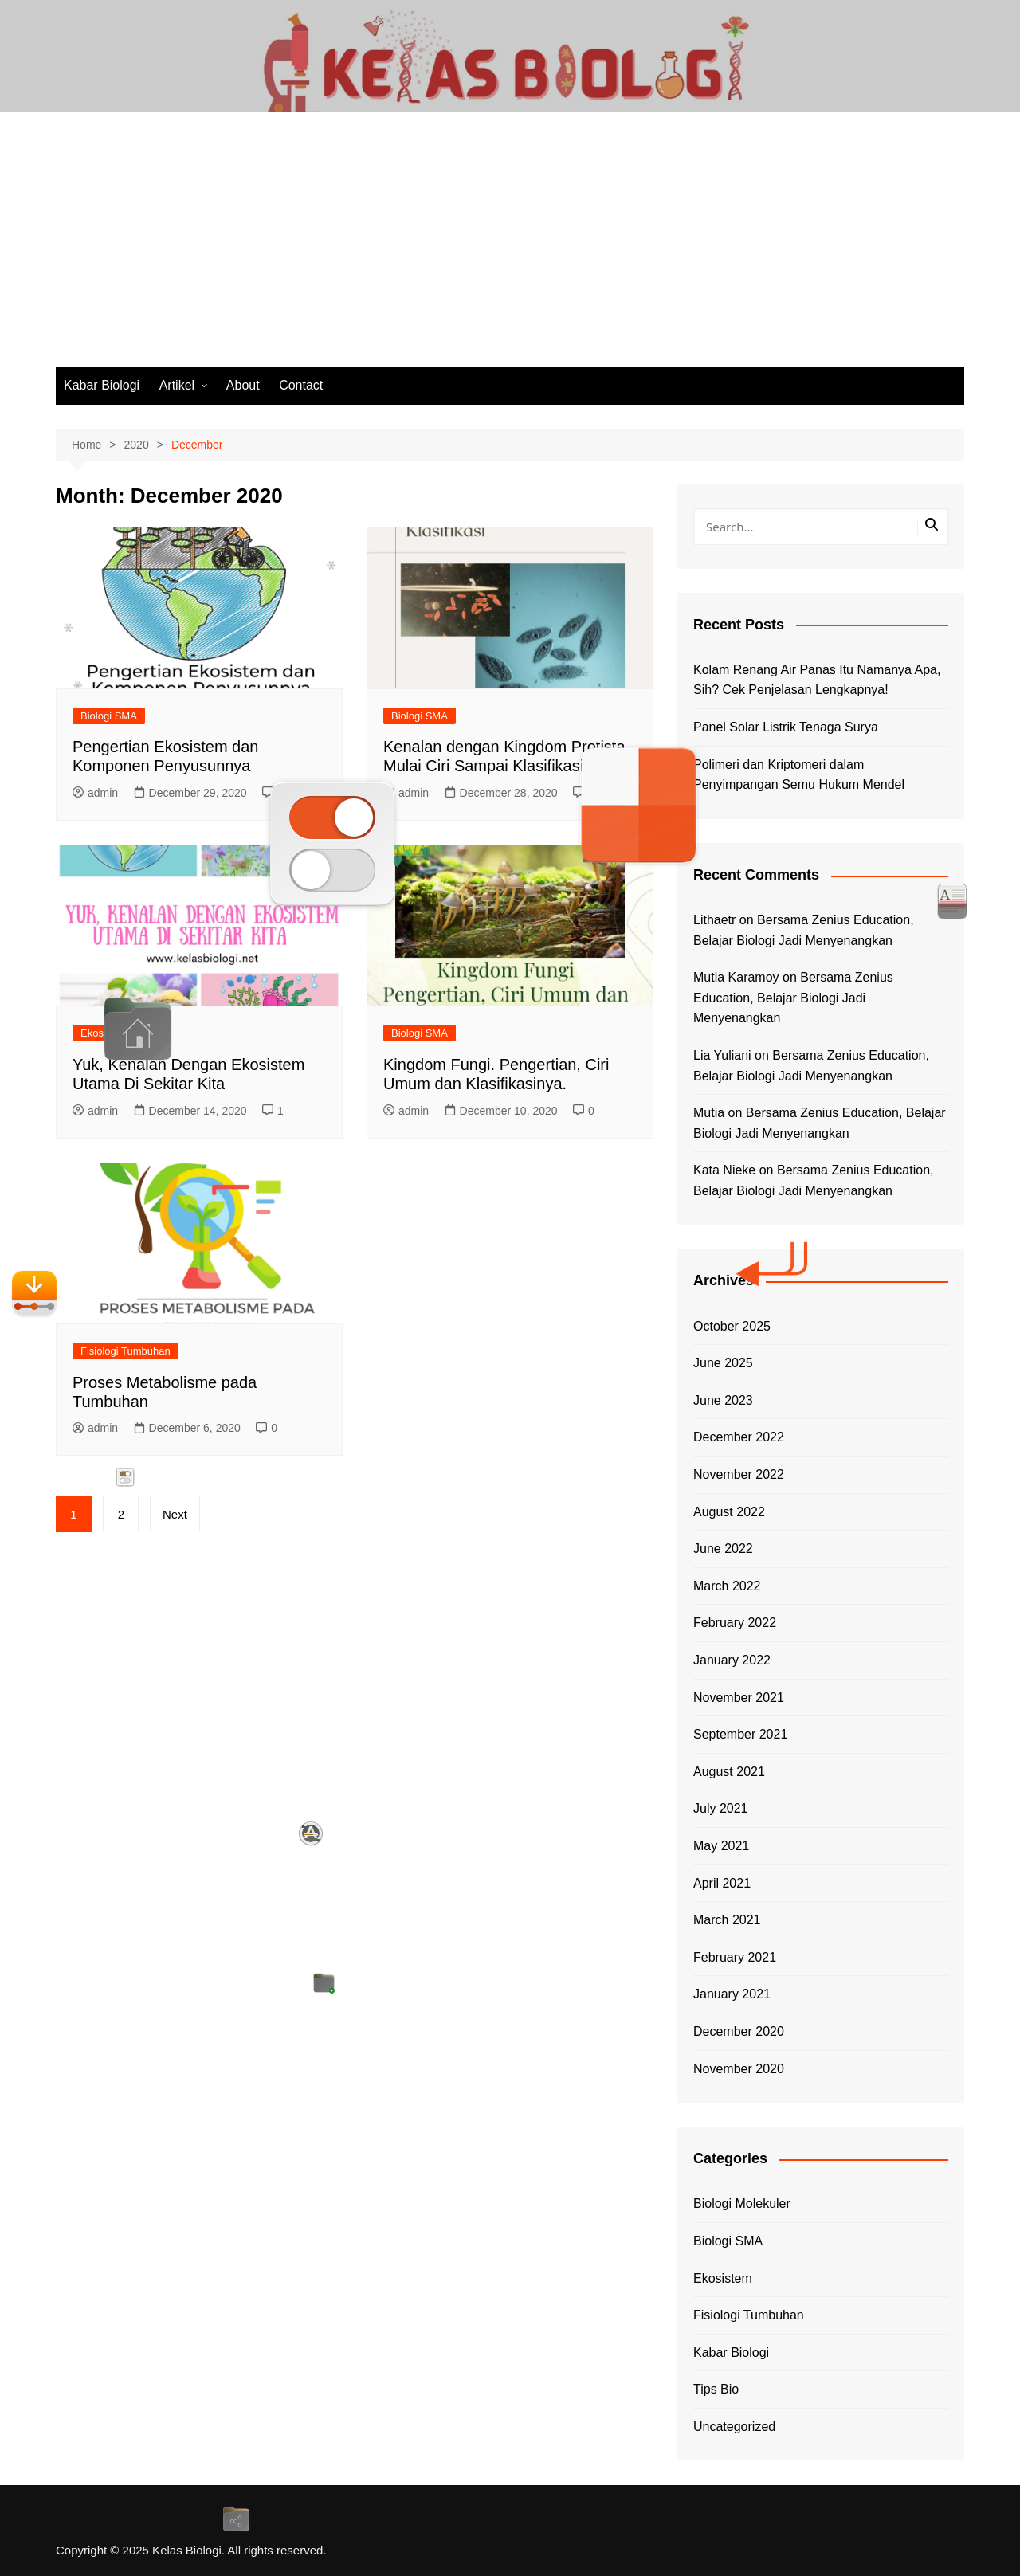  I want to click on switch to the top-left workspace, so click(638, 805).